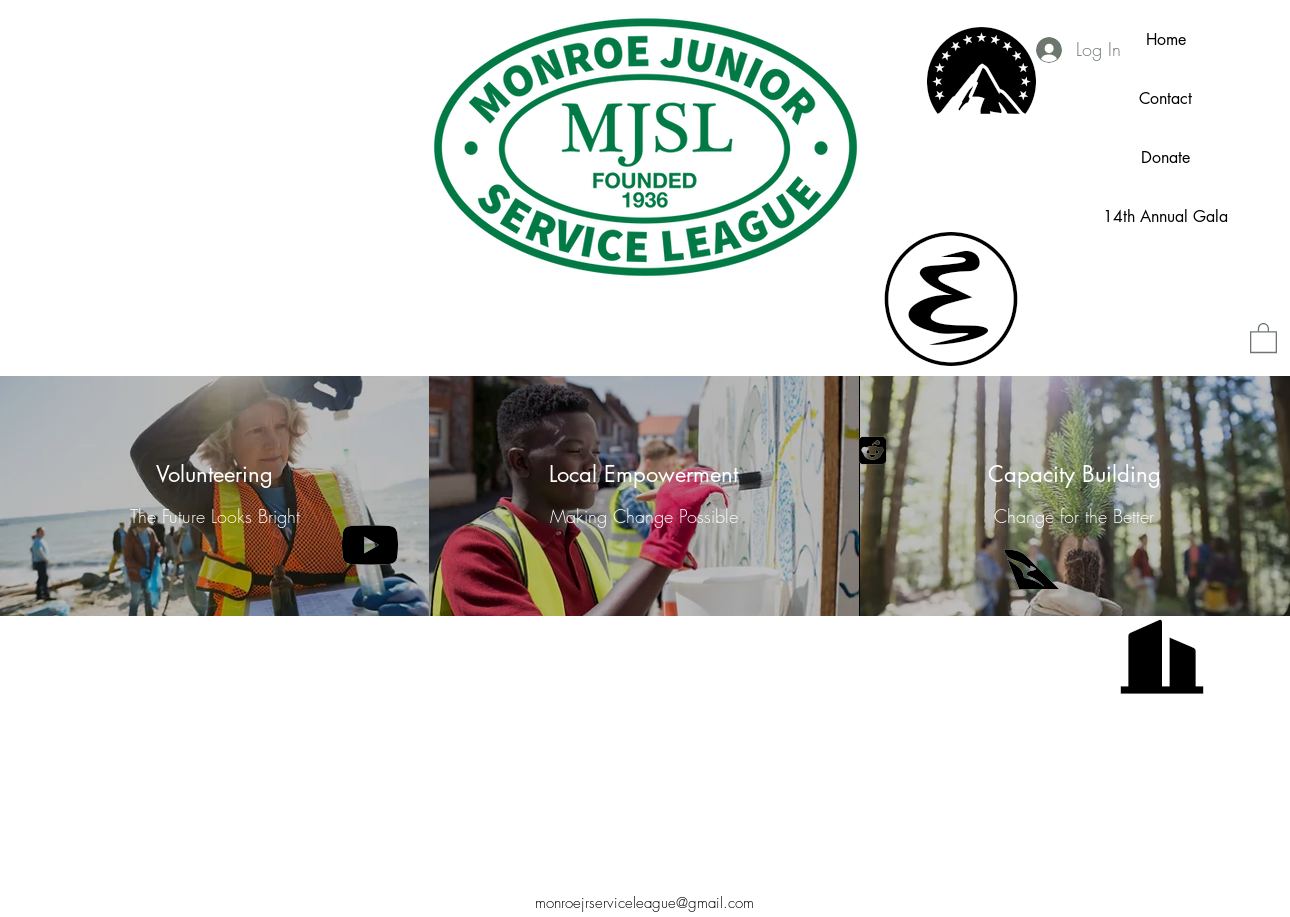  I want to click on view company or business profile, so click(1162, 660).